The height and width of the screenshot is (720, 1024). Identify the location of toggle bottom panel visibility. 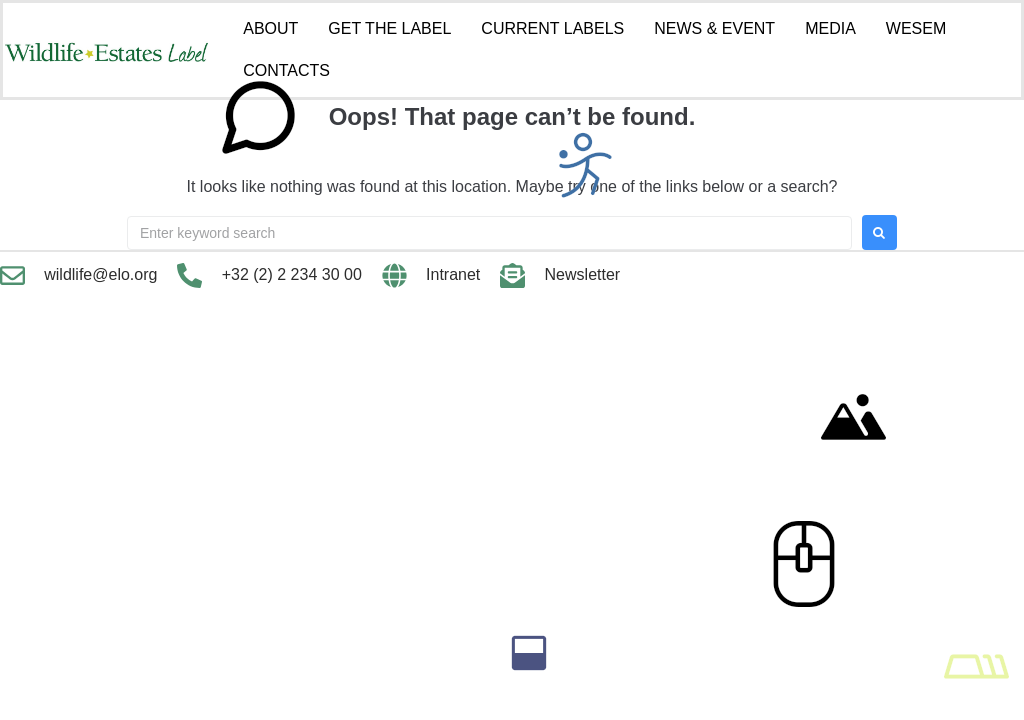
(529, 653).